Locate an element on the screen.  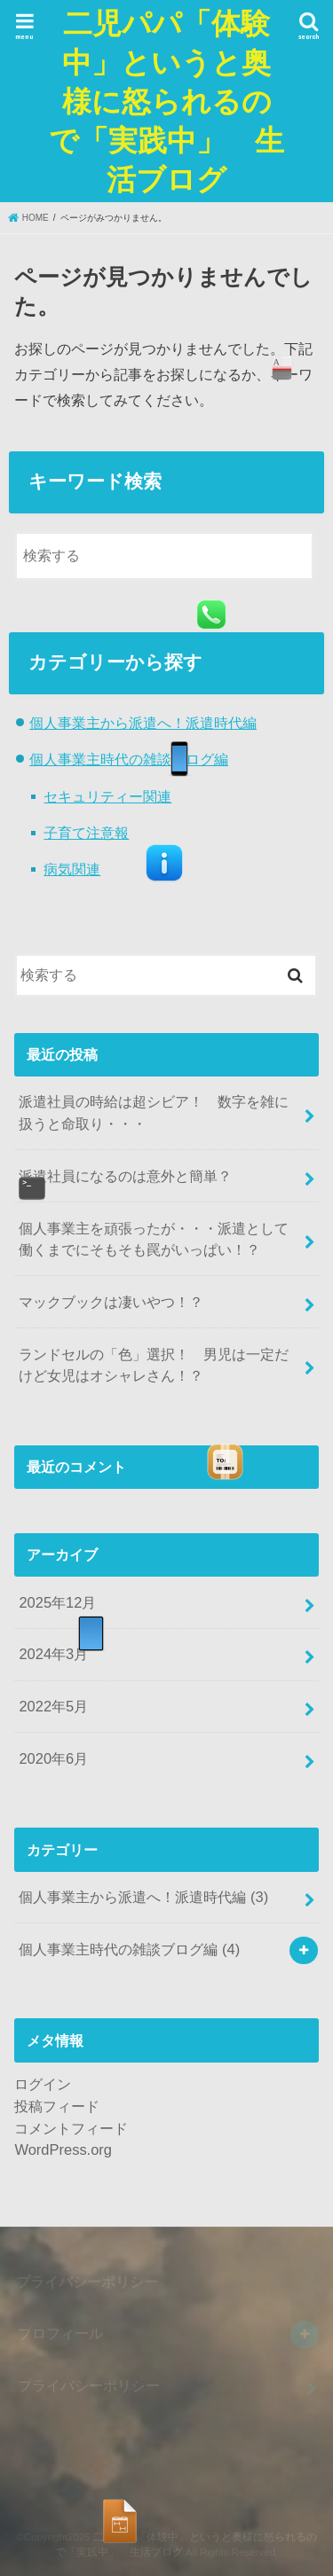
open document scanner app is located at coordinates (281, 367).